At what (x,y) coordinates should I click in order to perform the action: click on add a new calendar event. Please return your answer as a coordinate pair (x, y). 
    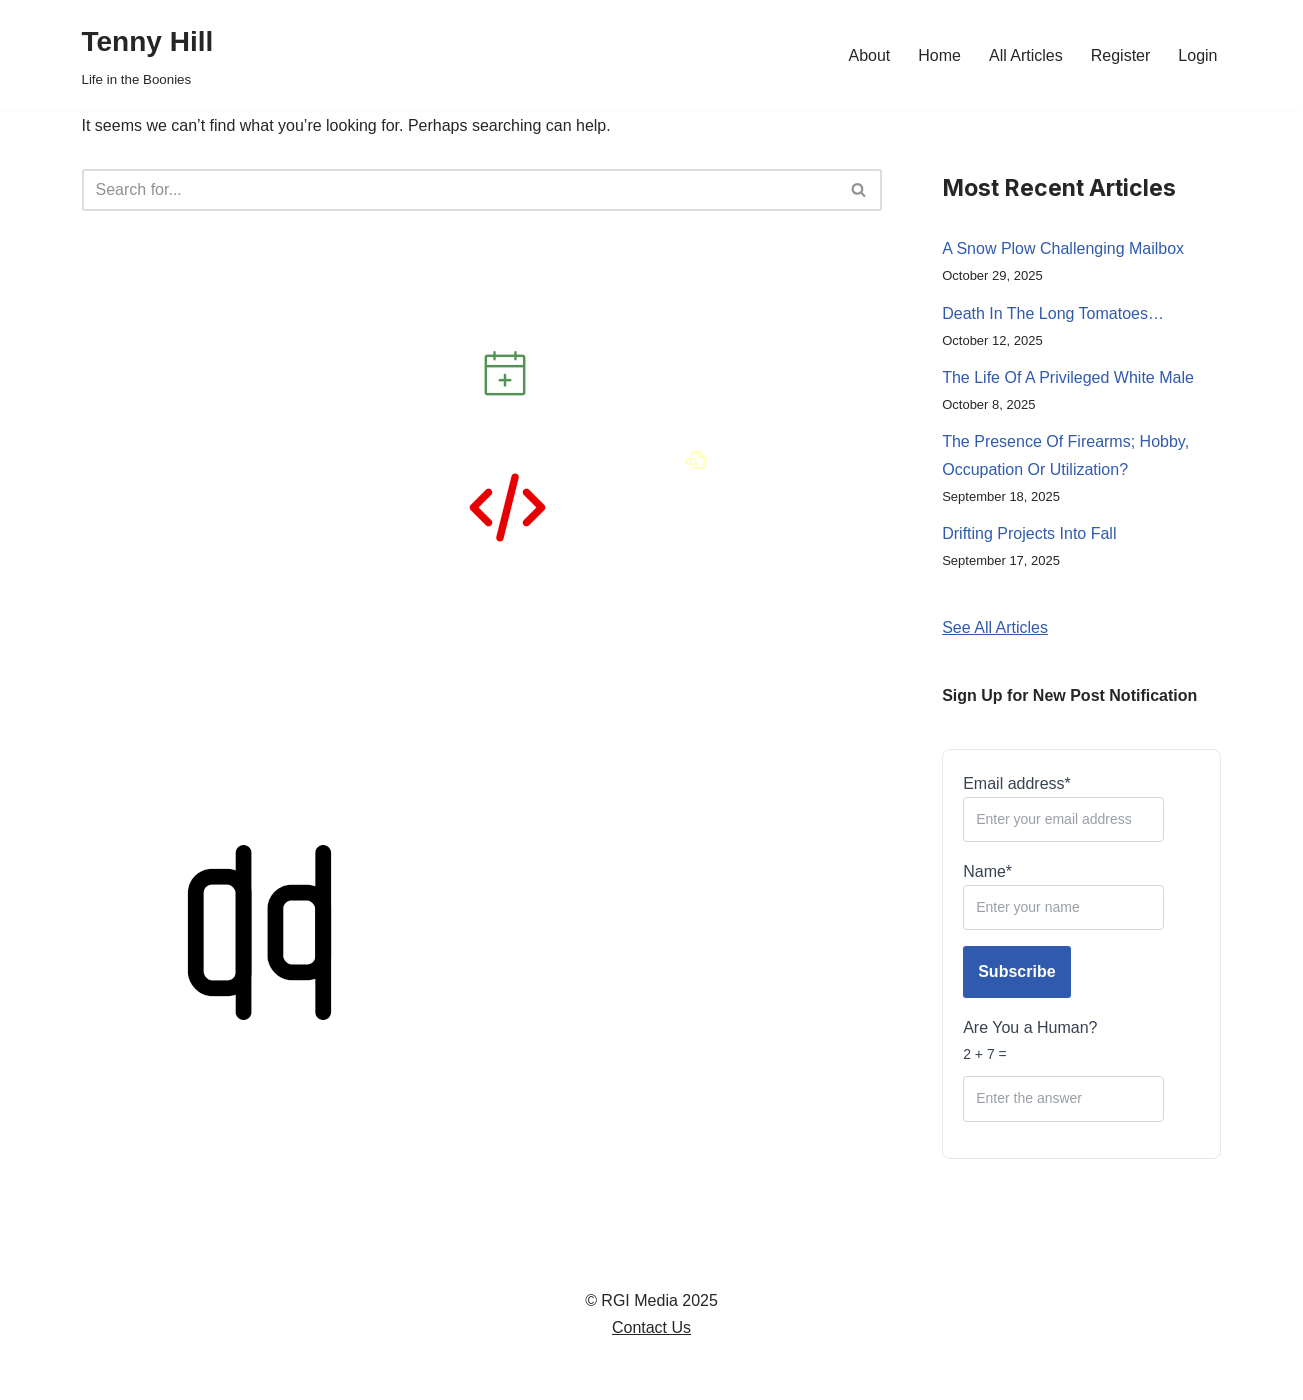
    Looking at the image, I should click on (505, 375).